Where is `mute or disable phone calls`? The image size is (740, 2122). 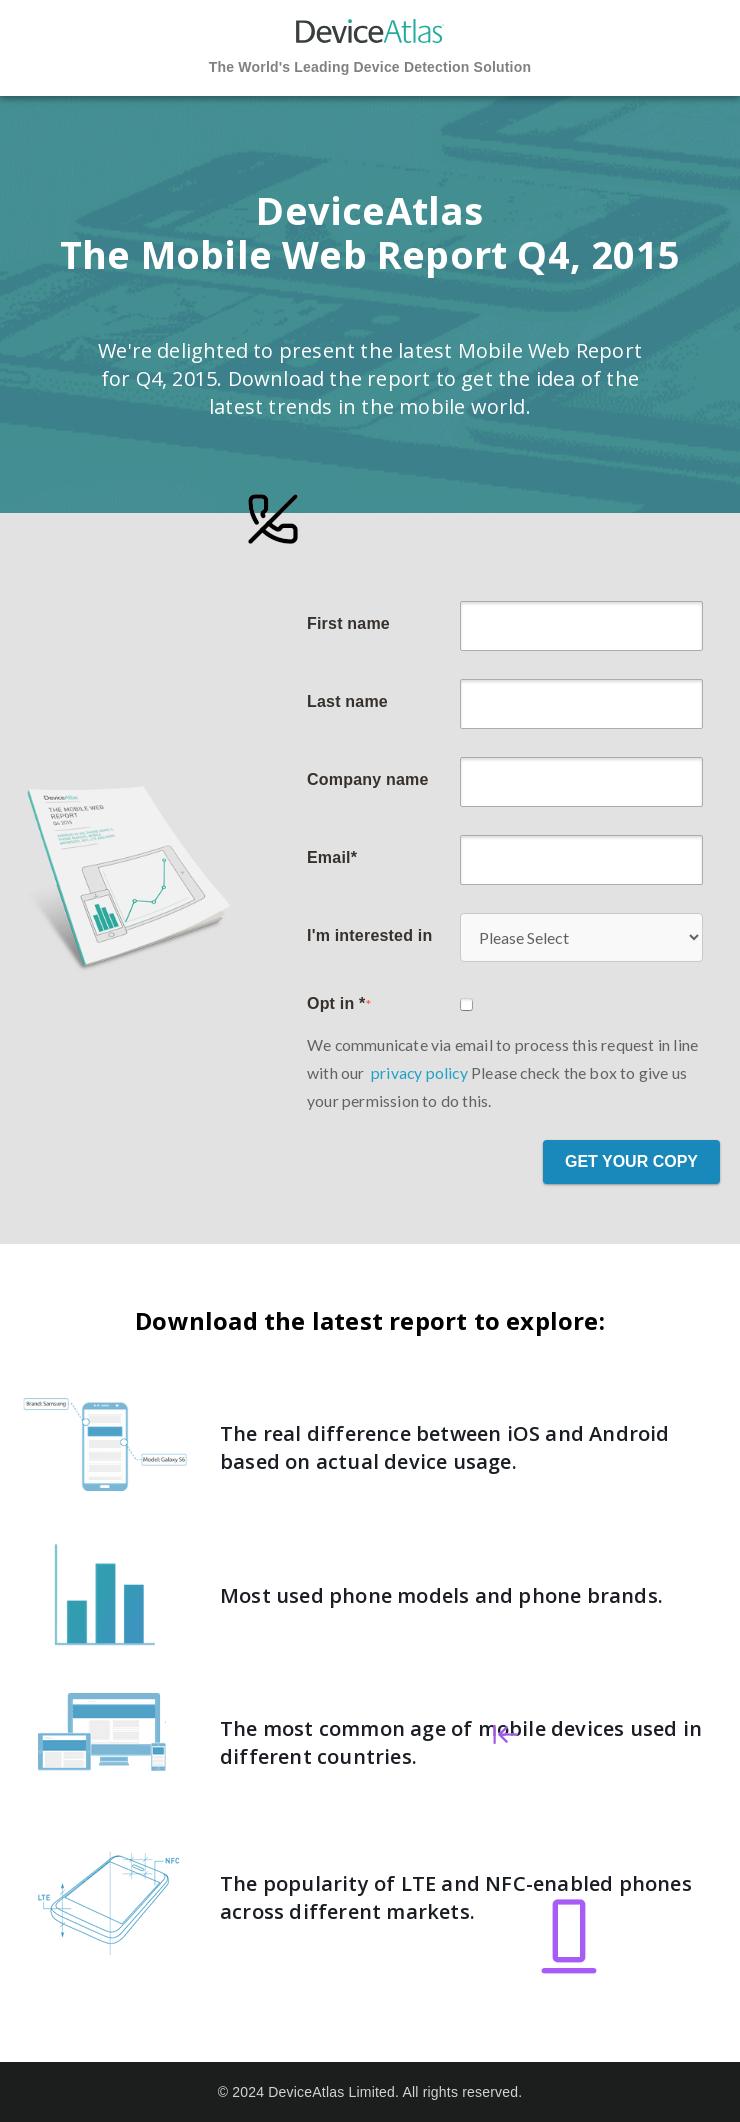 mute or disable phone calls is located at coordinates (273, 519).